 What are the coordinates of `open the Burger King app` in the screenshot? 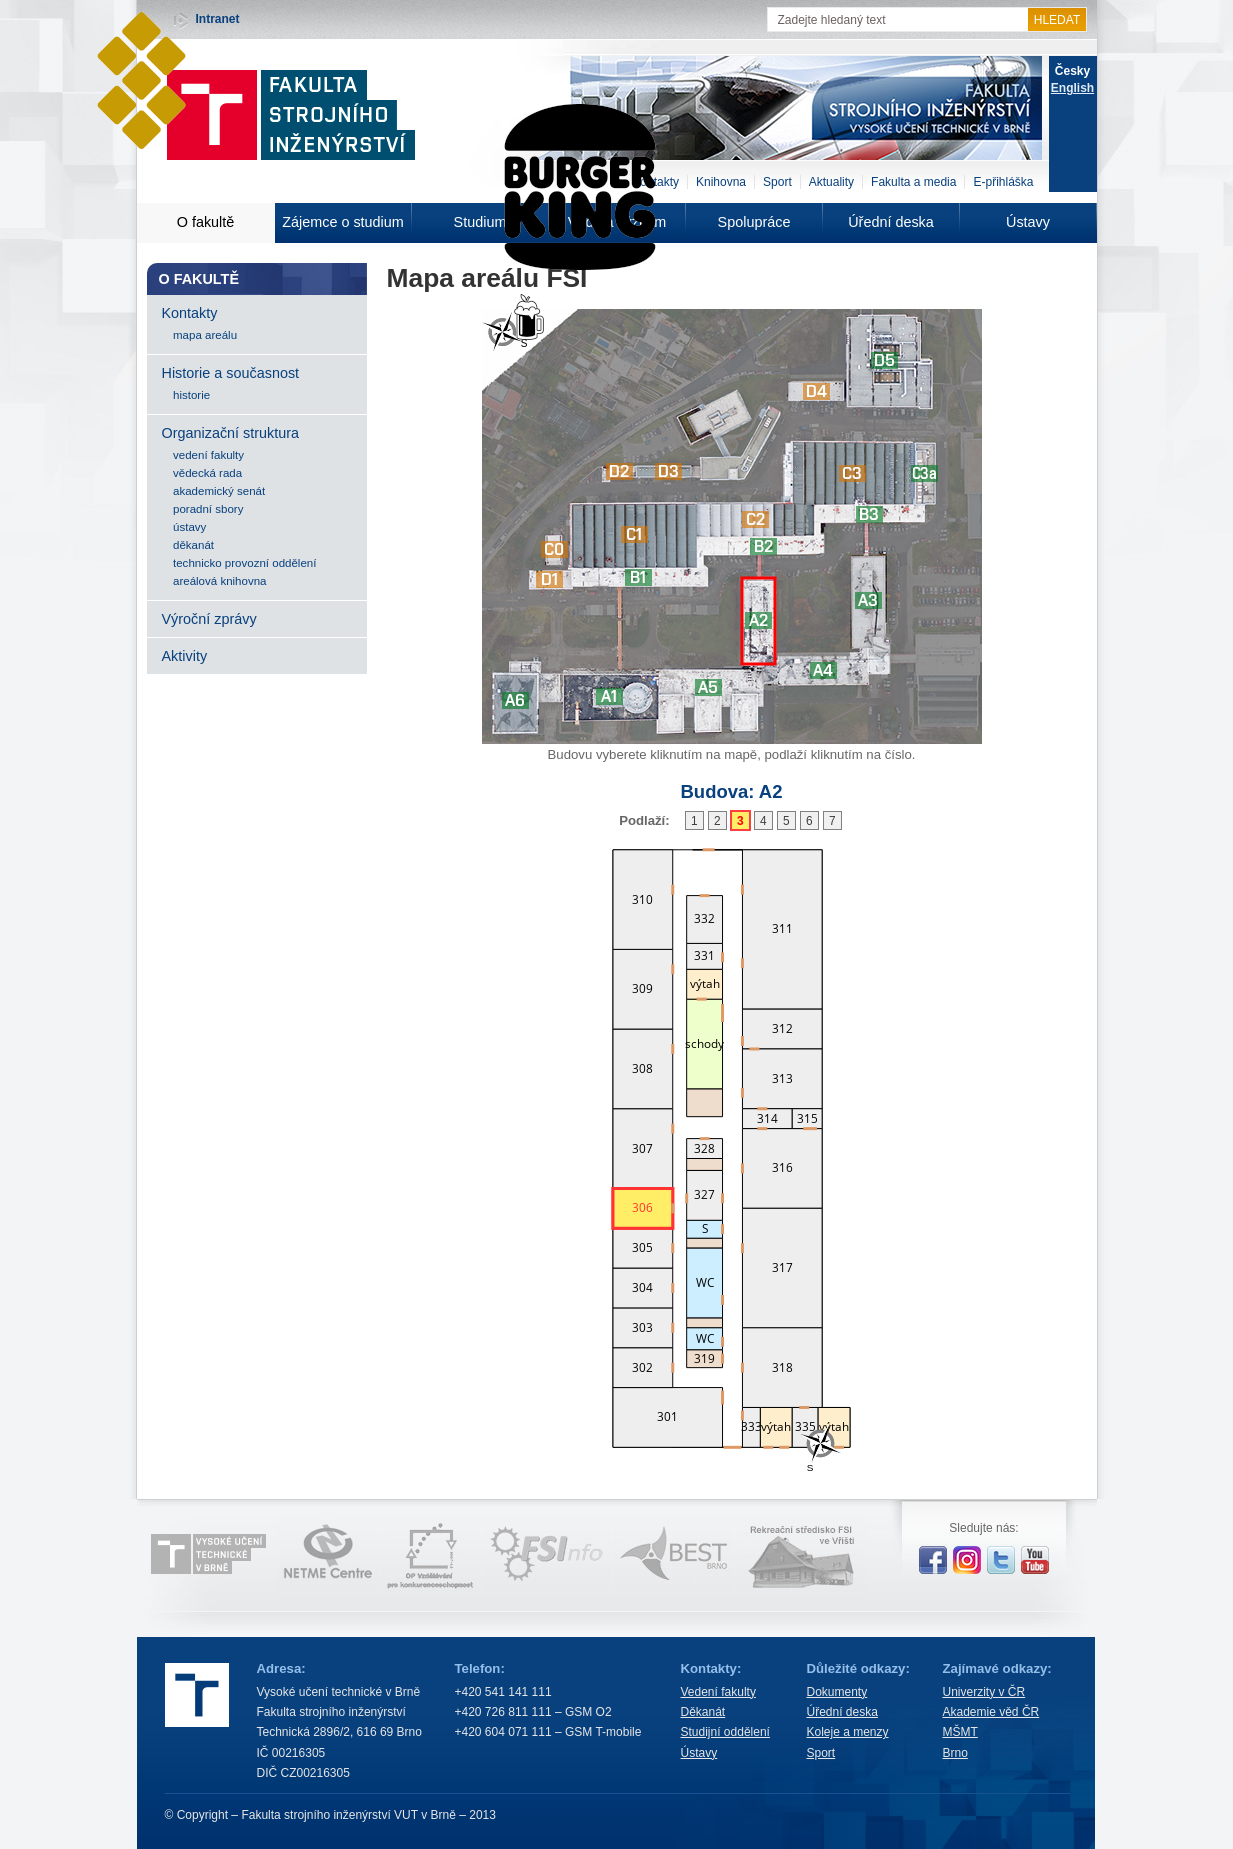 It's located at (580, 187).